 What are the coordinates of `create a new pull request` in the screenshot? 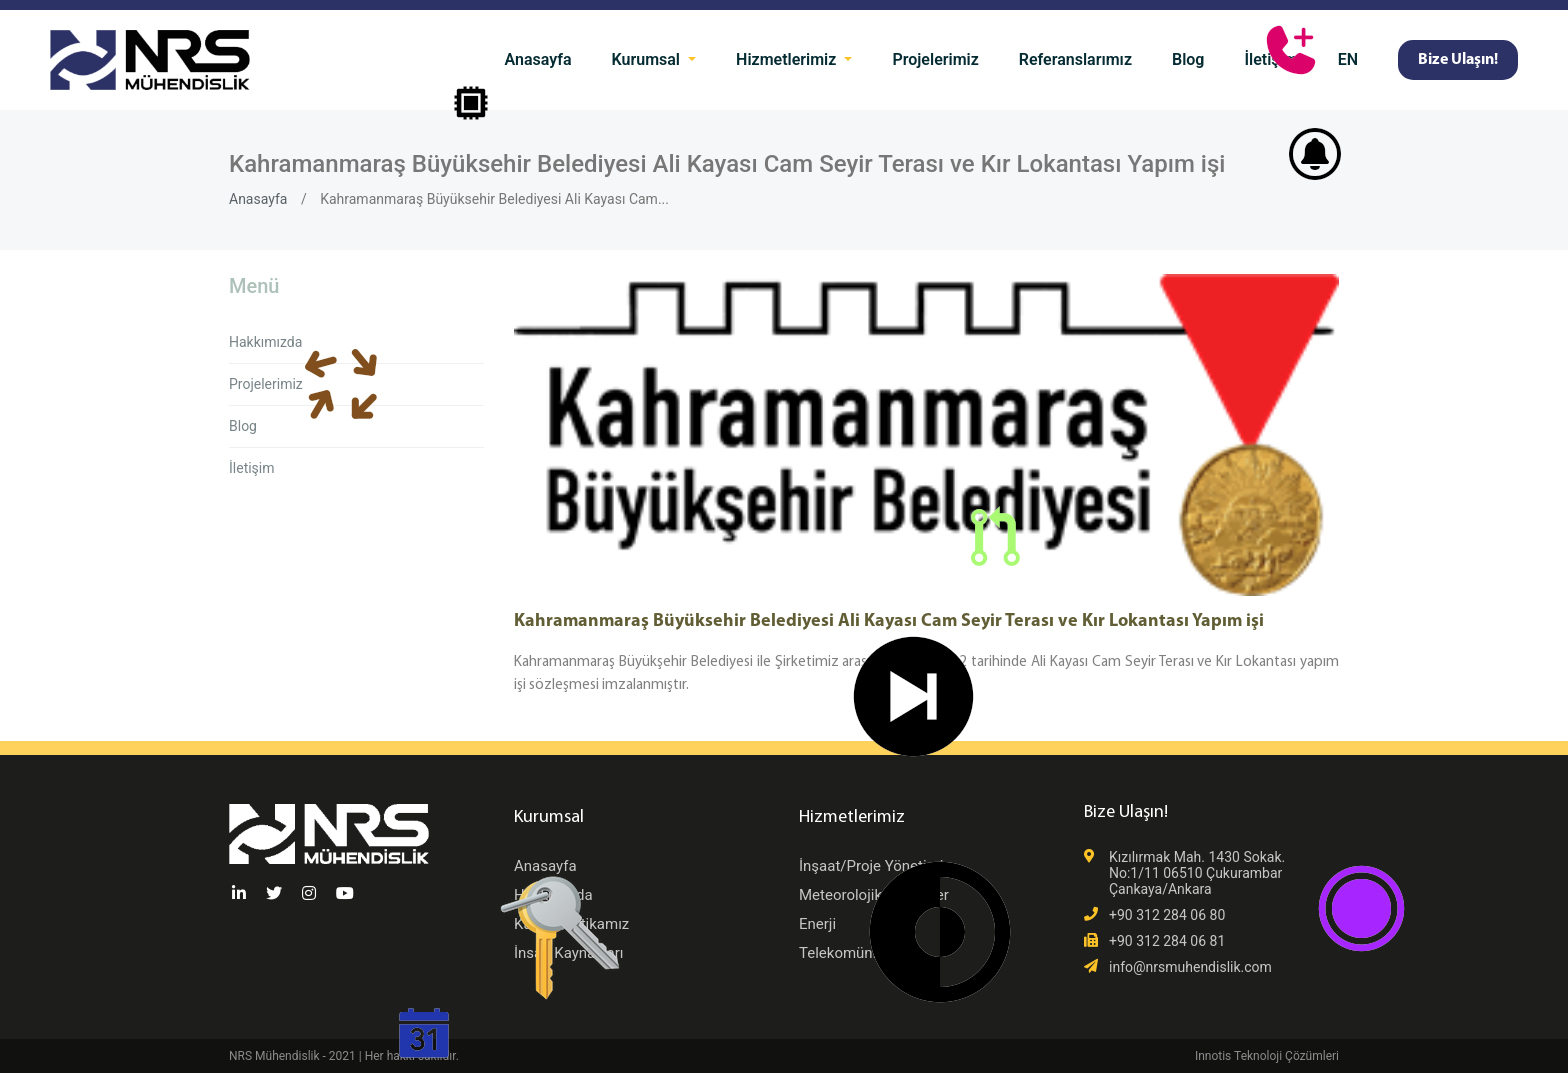 It's located at (995, 537).